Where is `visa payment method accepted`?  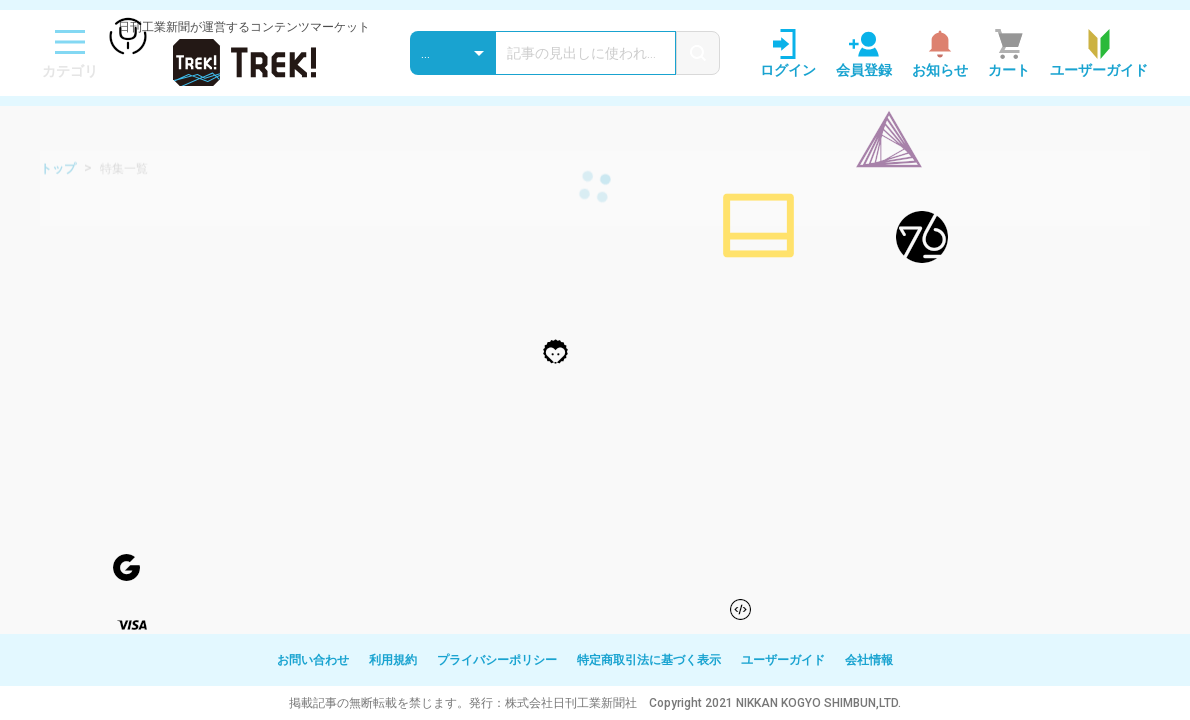 visa payment method accepted is located at coordinates (132, 625).